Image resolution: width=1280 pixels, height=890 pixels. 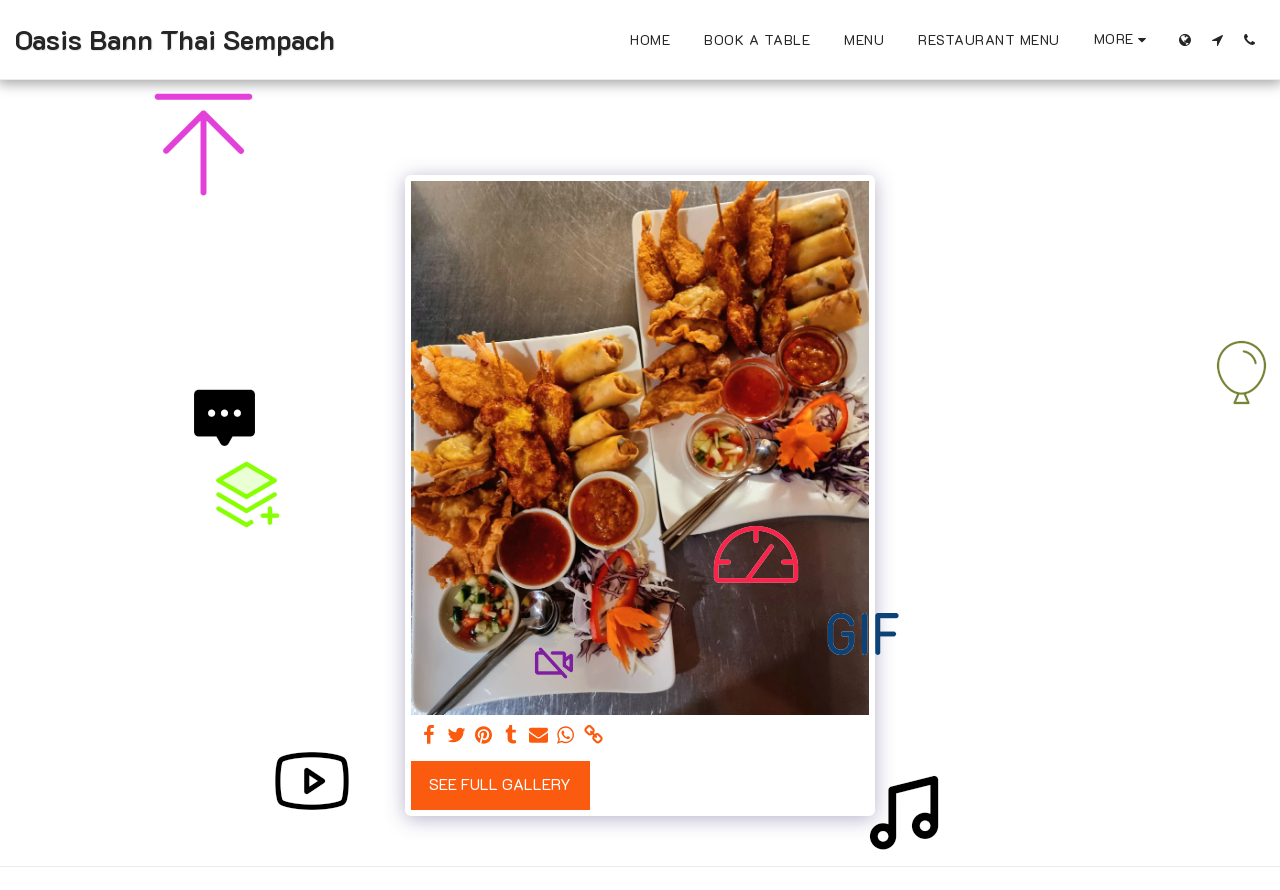 I want to click on insert a GIF into your message, so click(x=862, y=634).